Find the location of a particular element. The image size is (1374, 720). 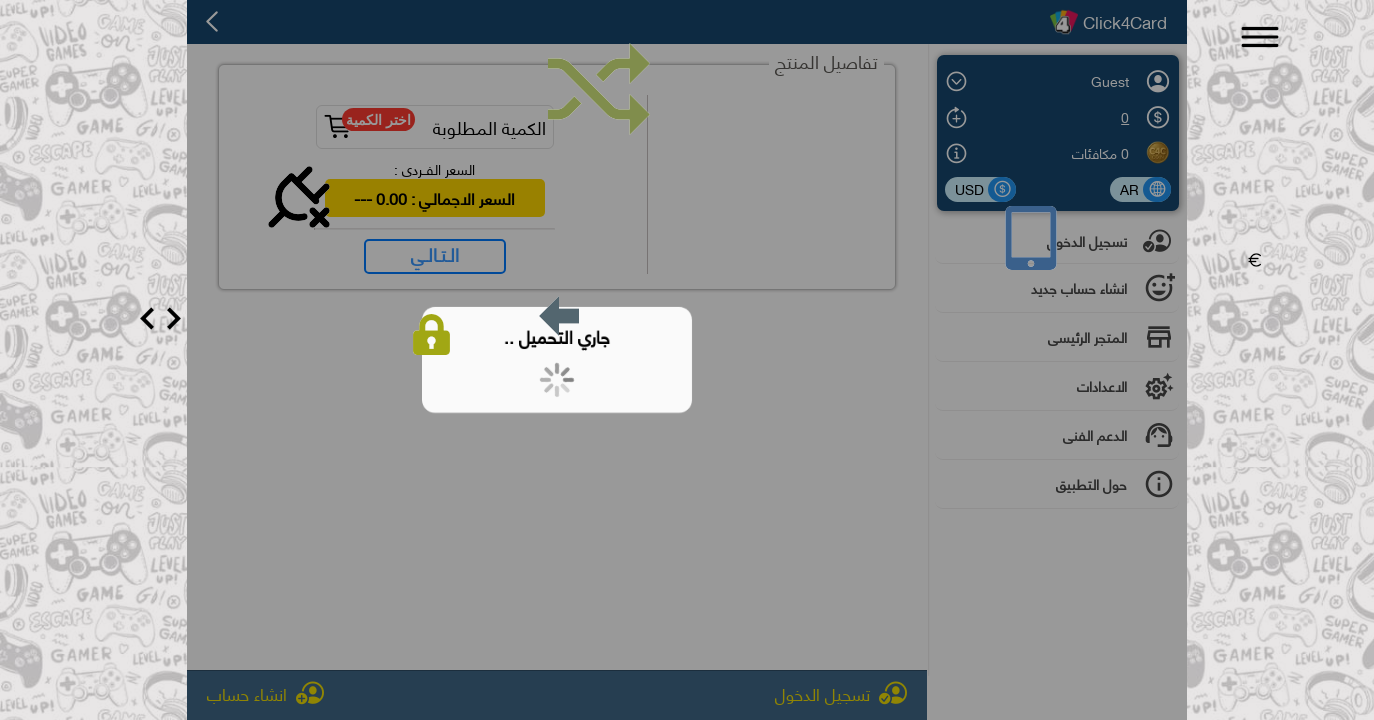

view or select euro currency is located at coordinates (1255, 260).